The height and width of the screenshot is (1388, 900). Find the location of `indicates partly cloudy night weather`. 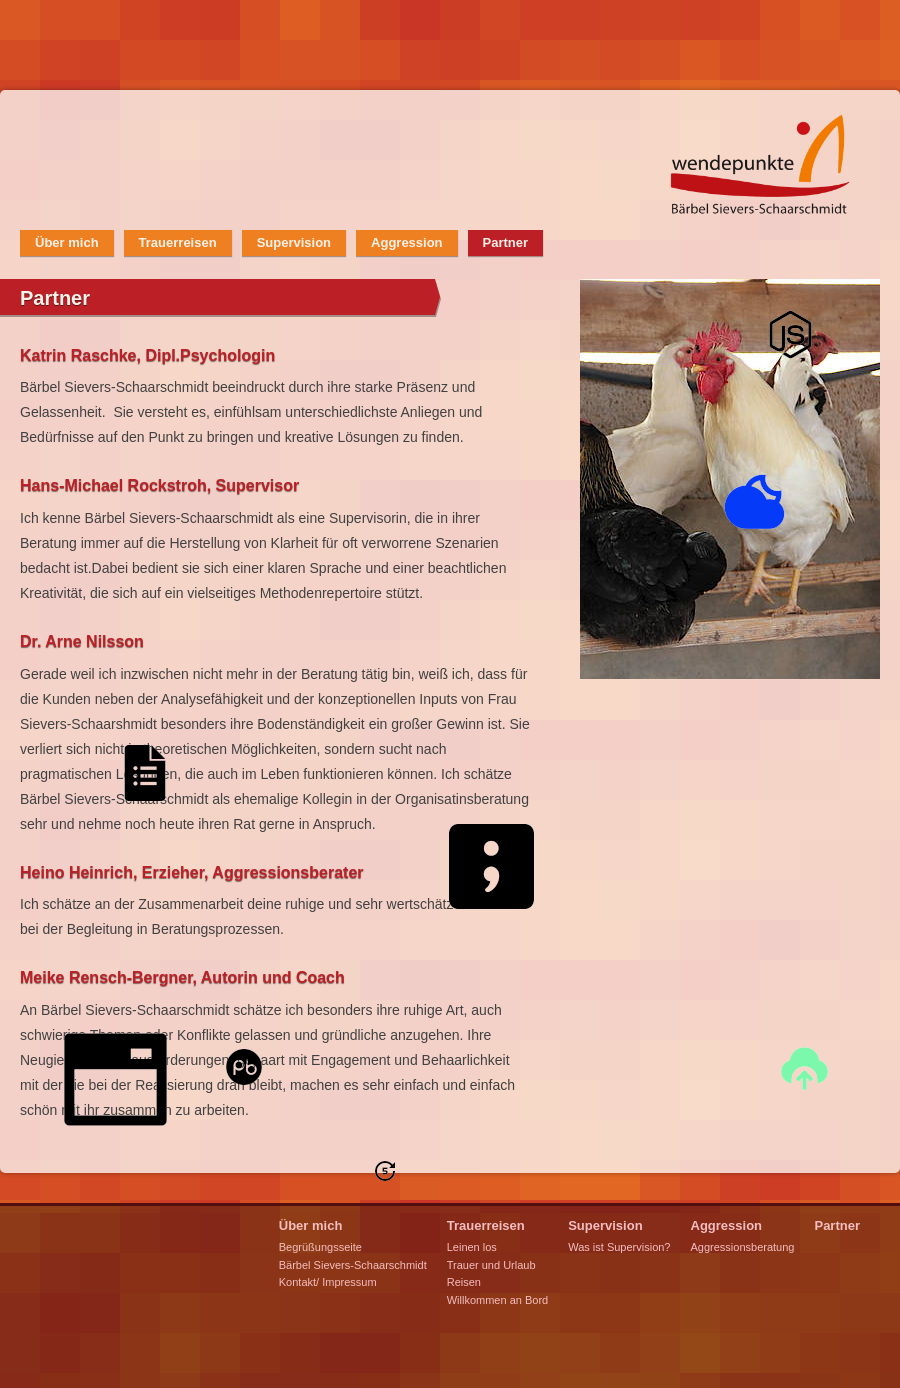

indicates partly cloudy night weather is located at coordinates (754, 504).